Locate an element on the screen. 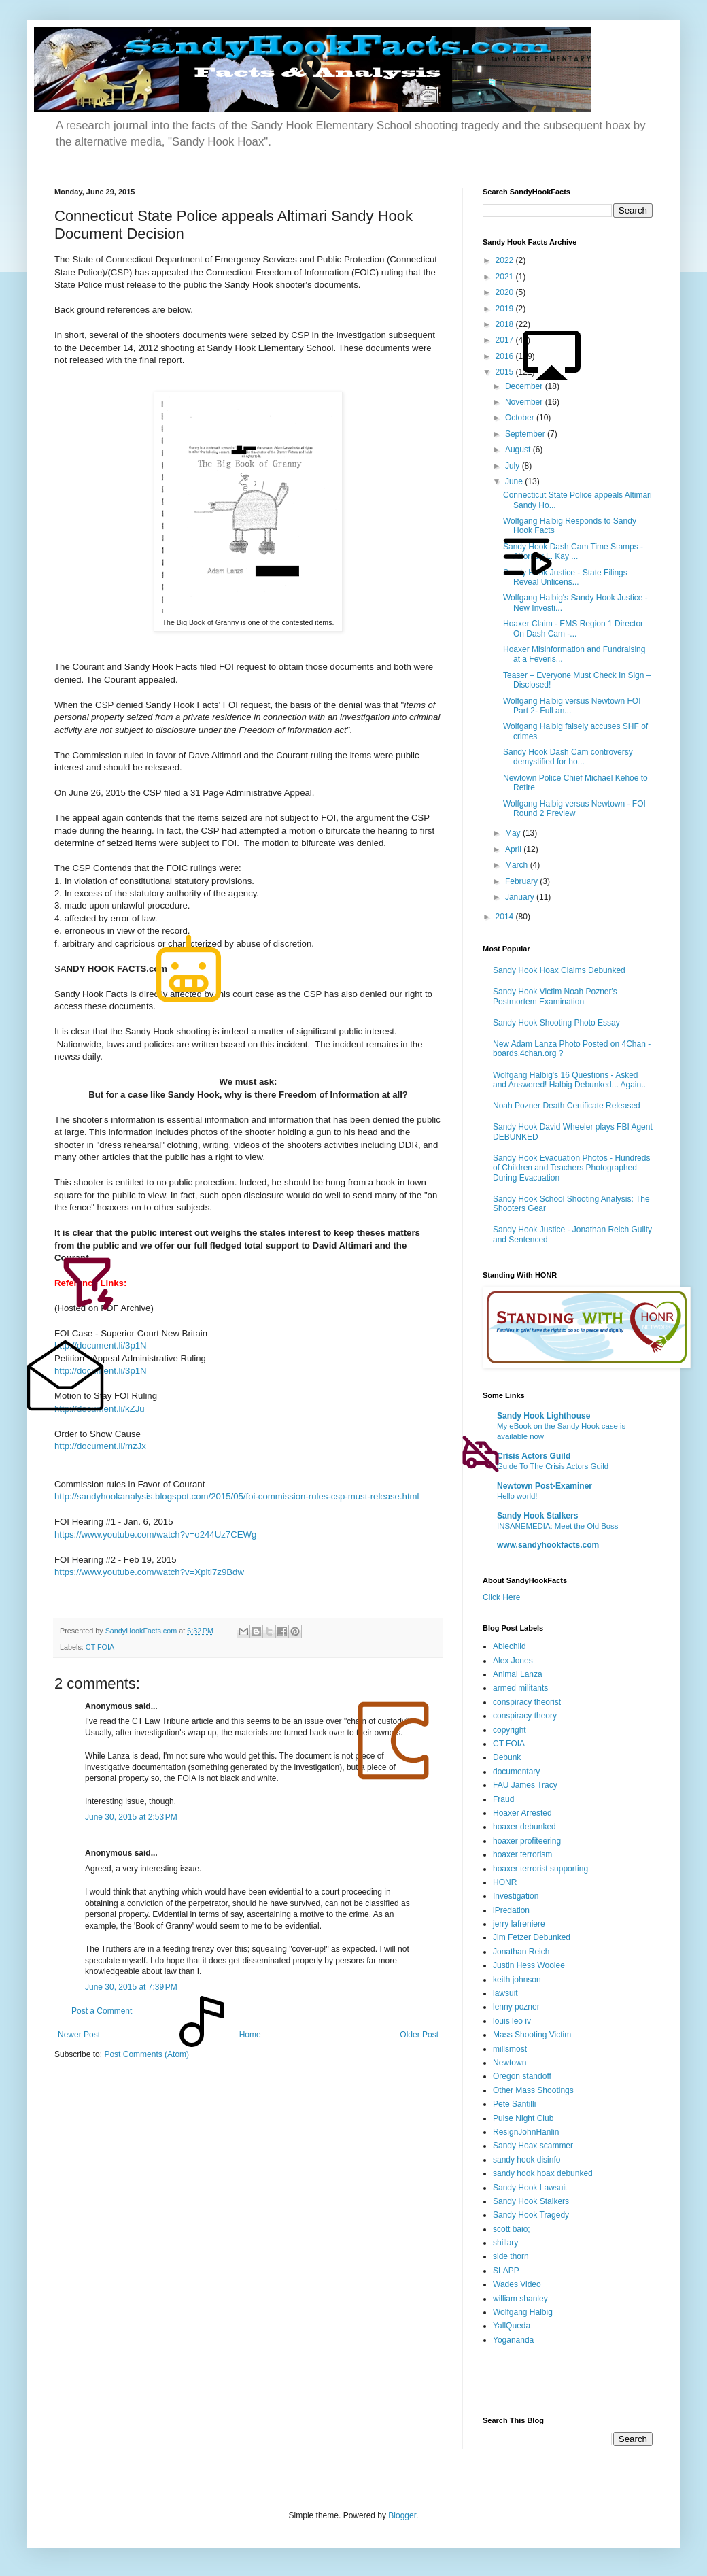 The image size is (707, 2576). view opened mail or messages is located at coordinates (65, 1378).